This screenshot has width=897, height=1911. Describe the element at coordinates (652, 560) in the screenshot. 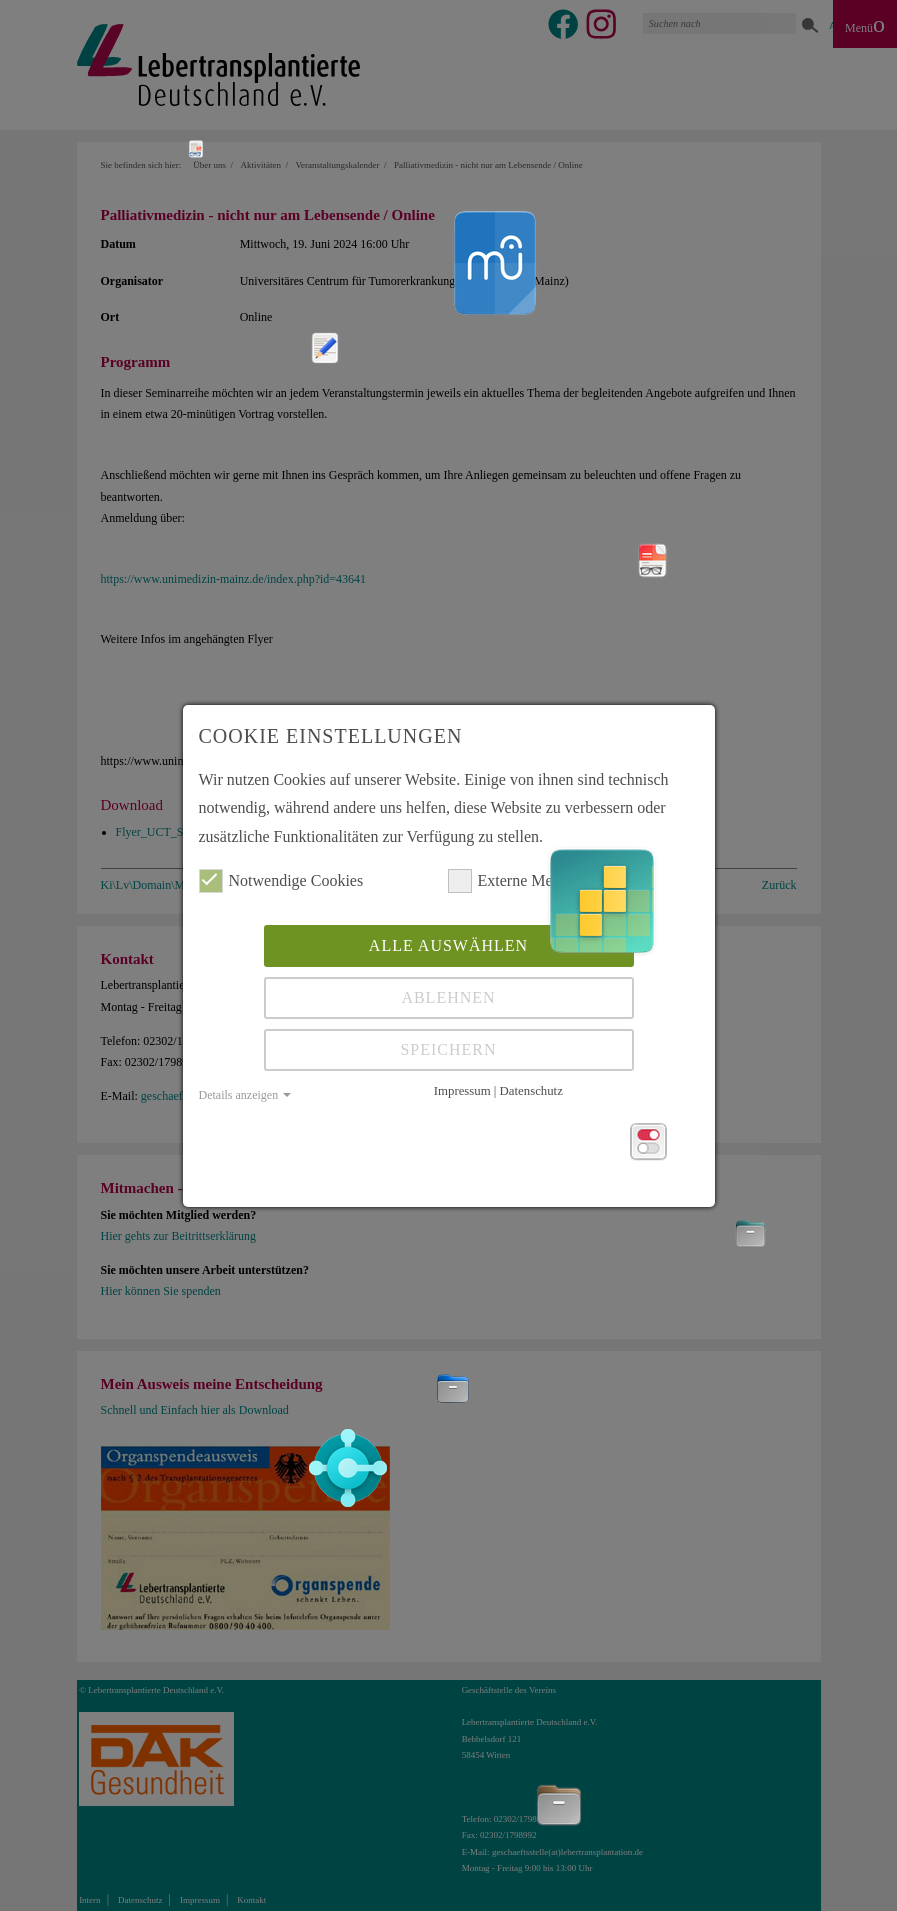

I see `open the papers document viewer app` at that location.